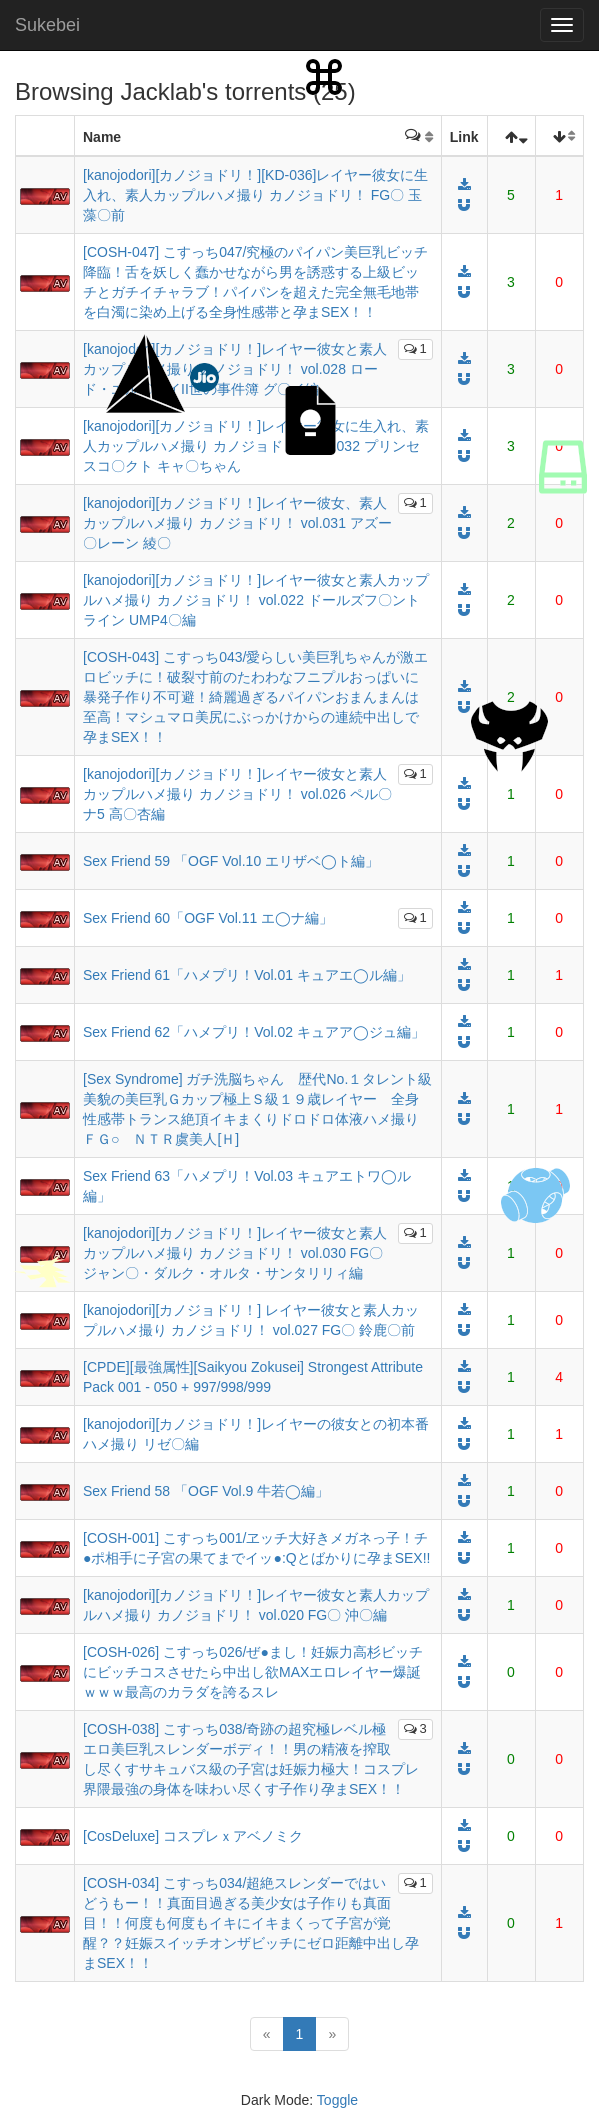 The height and width of the screenshot is (2120, 599). I want to click on access external storage or hard drive, so click(563, 467).